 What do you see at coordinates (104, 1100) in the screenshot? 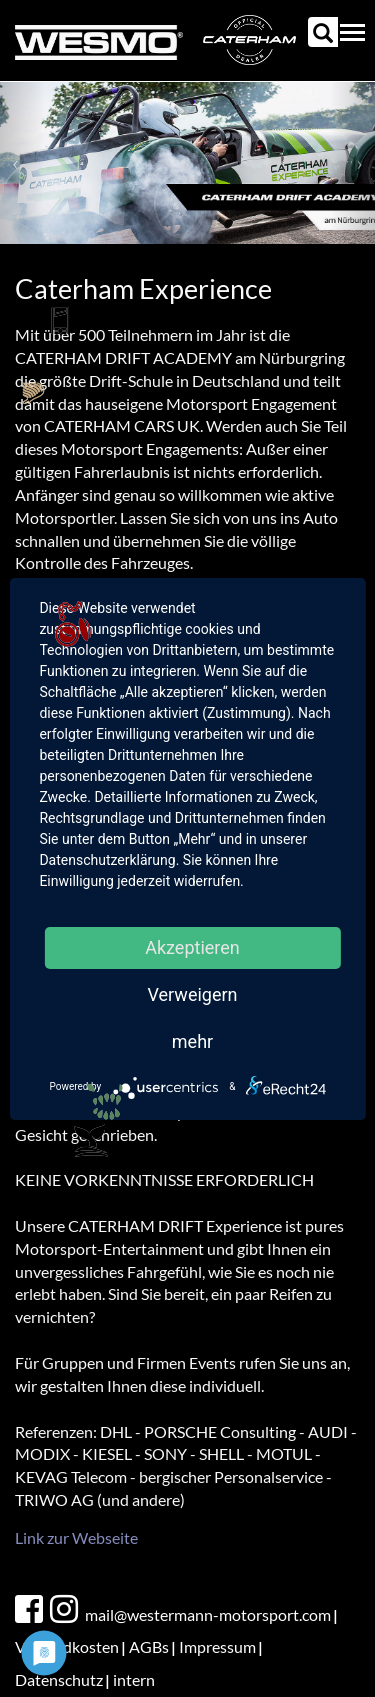
I see `indicates a dangerous creature or enemy type` at bounding box center [104, 1100].